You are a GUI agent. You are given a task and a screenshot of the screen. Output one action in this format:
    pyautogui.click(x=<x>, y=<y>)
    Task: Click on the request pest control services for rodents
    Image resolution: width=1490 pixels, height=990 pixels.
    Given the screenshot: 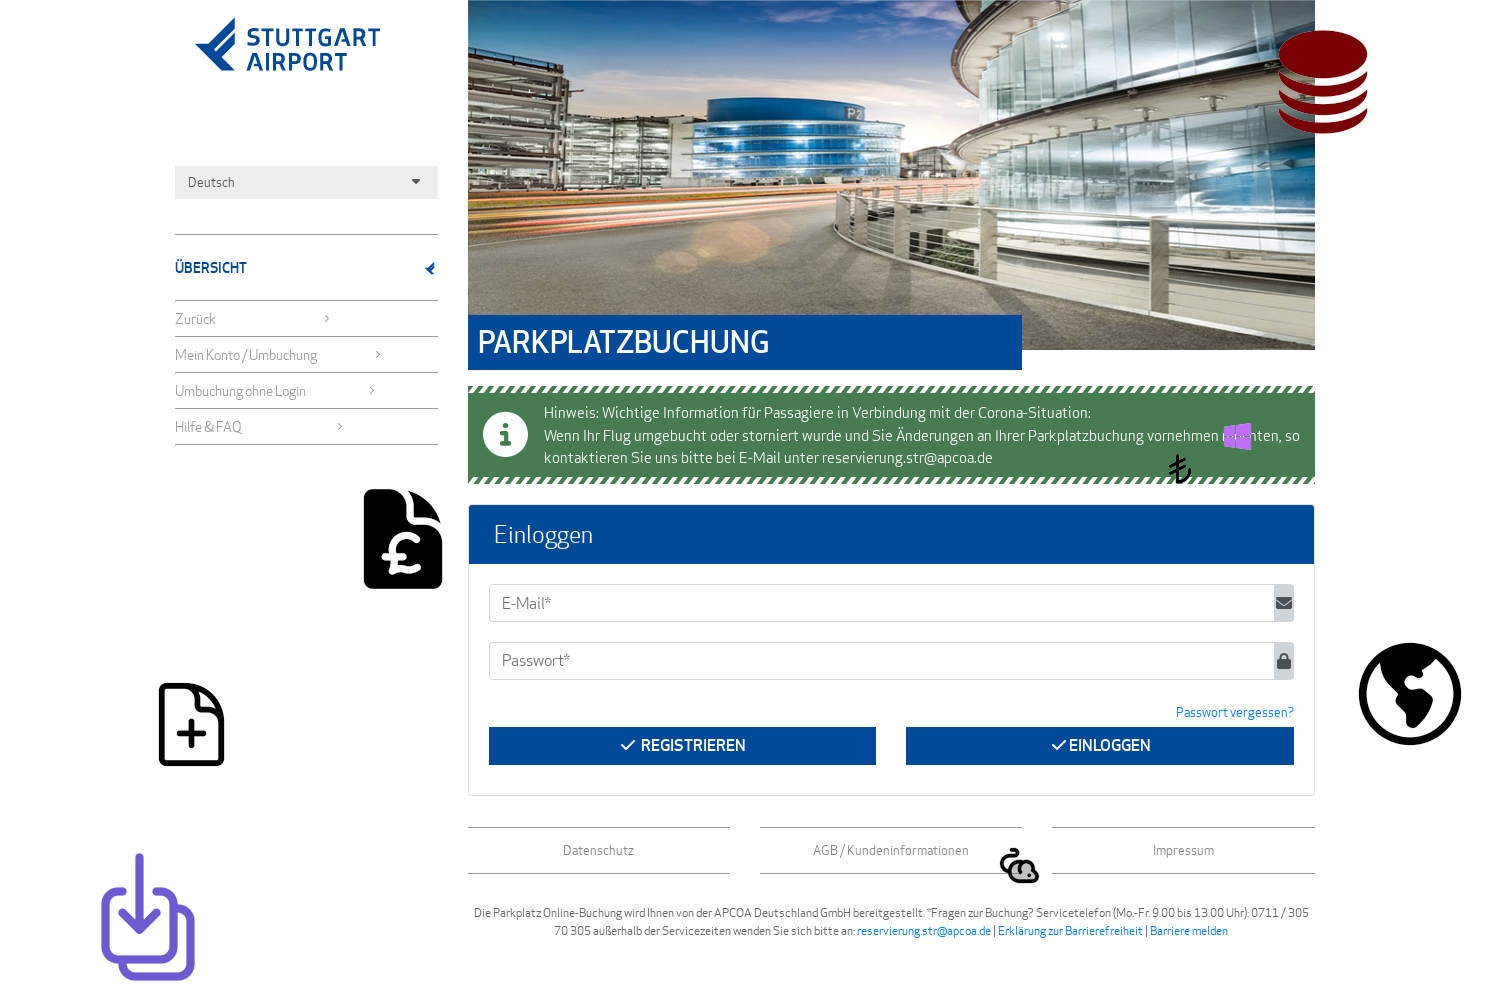 What is the action you would take?
    pyautogui.click(x=1019, y=865)
    